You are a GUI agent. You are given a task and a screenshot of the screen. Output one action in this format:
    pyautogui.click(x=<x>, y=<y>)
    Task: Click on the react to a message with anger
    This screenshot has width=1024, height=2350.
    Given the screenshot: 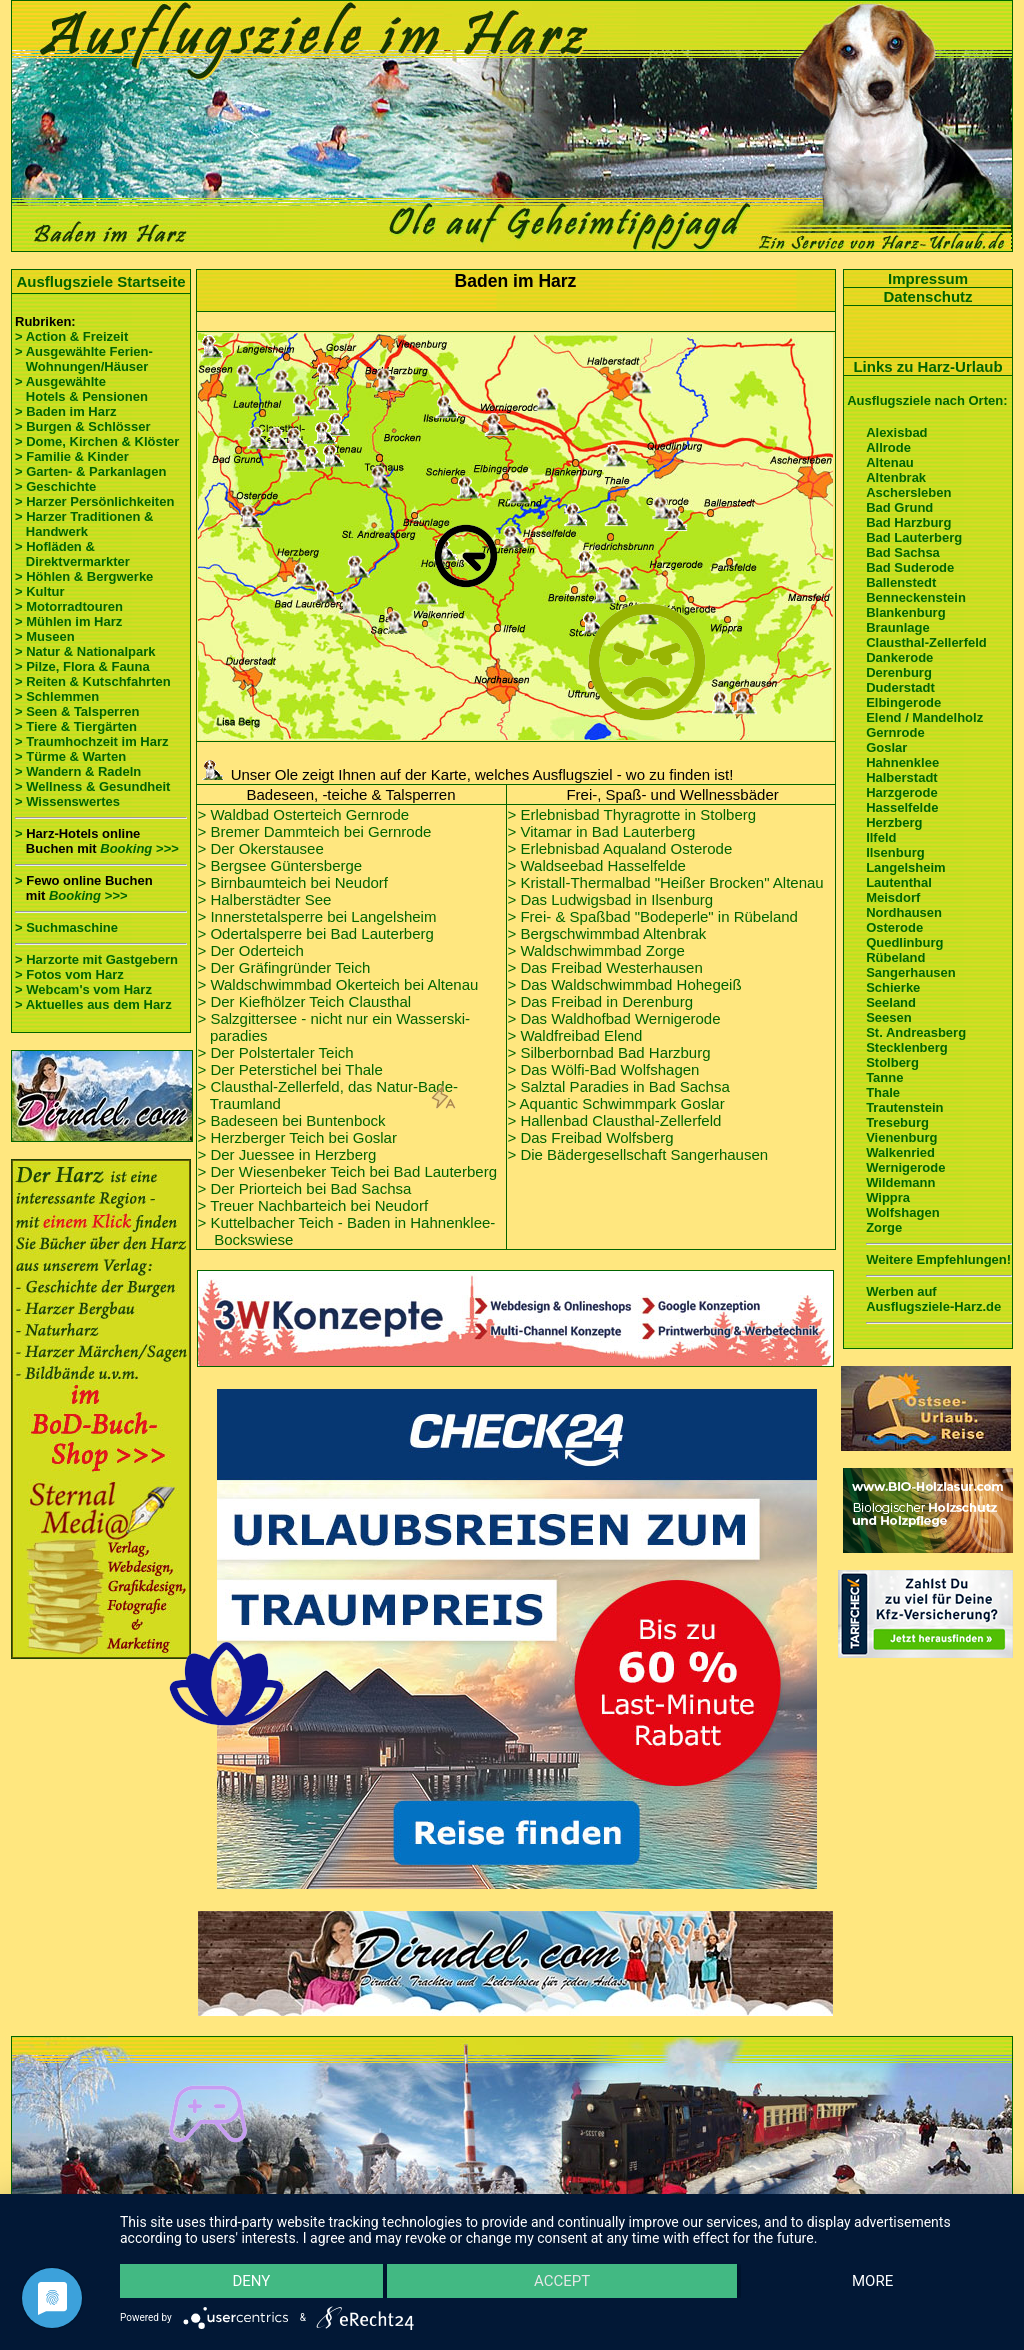 What is the action you would take?
    pyautogui.click(x=647, y=662)
    